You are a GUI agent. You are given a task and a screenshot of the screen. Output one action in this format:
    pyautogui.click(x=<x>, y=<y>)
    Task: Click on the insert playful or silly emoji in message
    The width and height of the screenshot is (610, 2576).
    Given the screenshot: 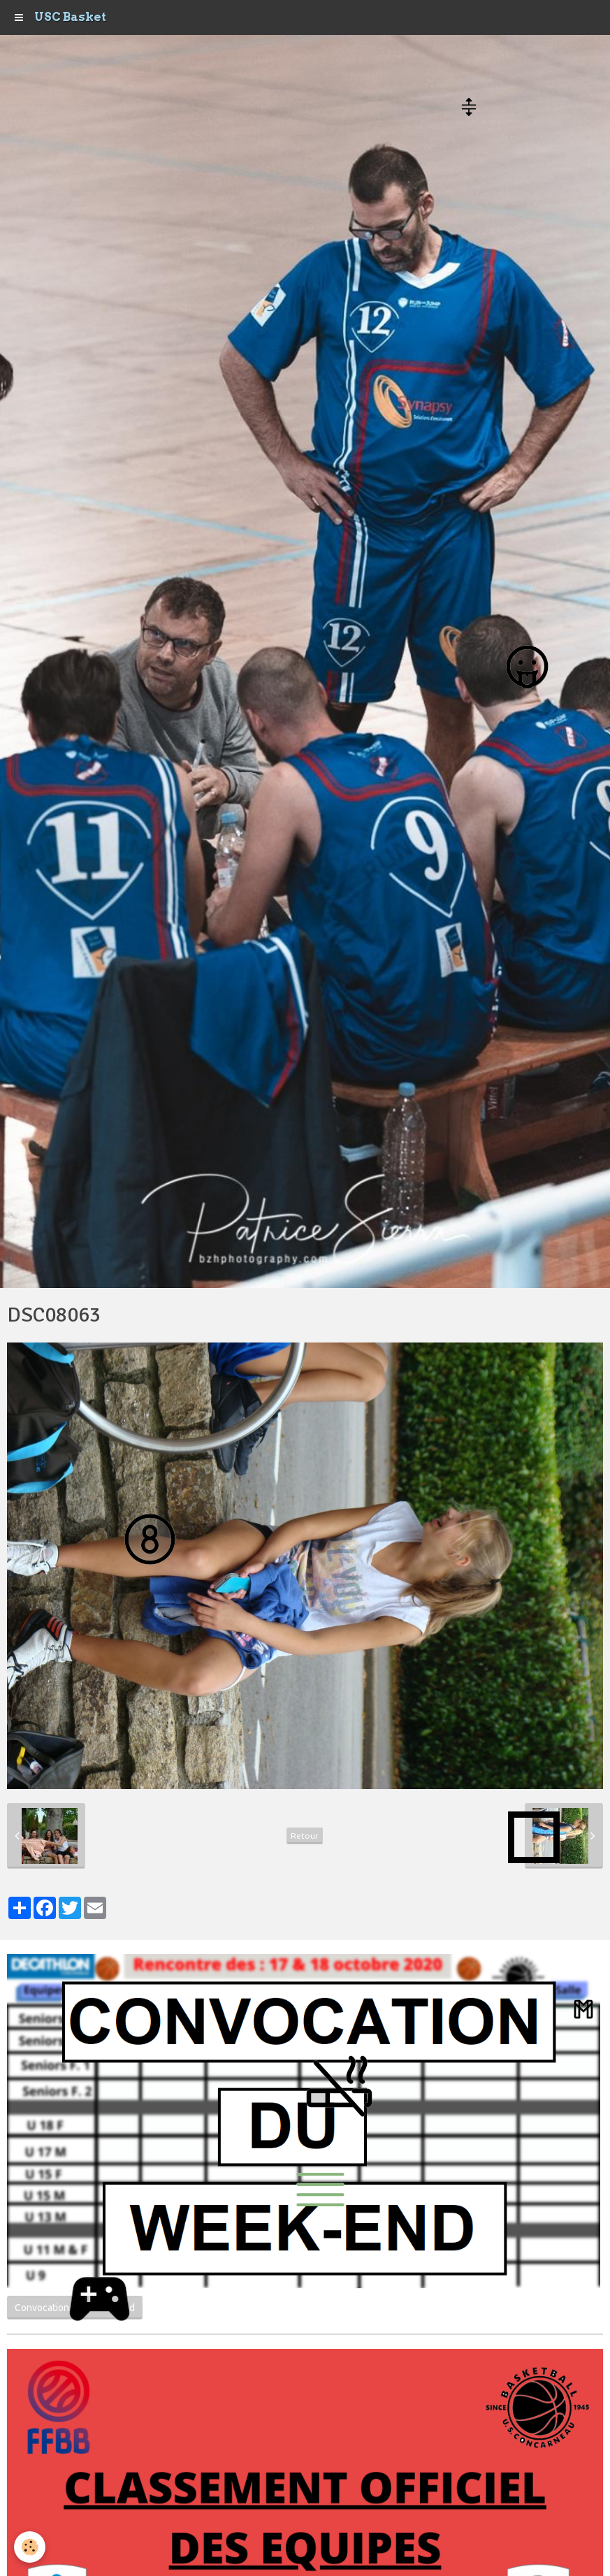 What is the action you would take?
    pyautogui.click(x=527, y=666)
    